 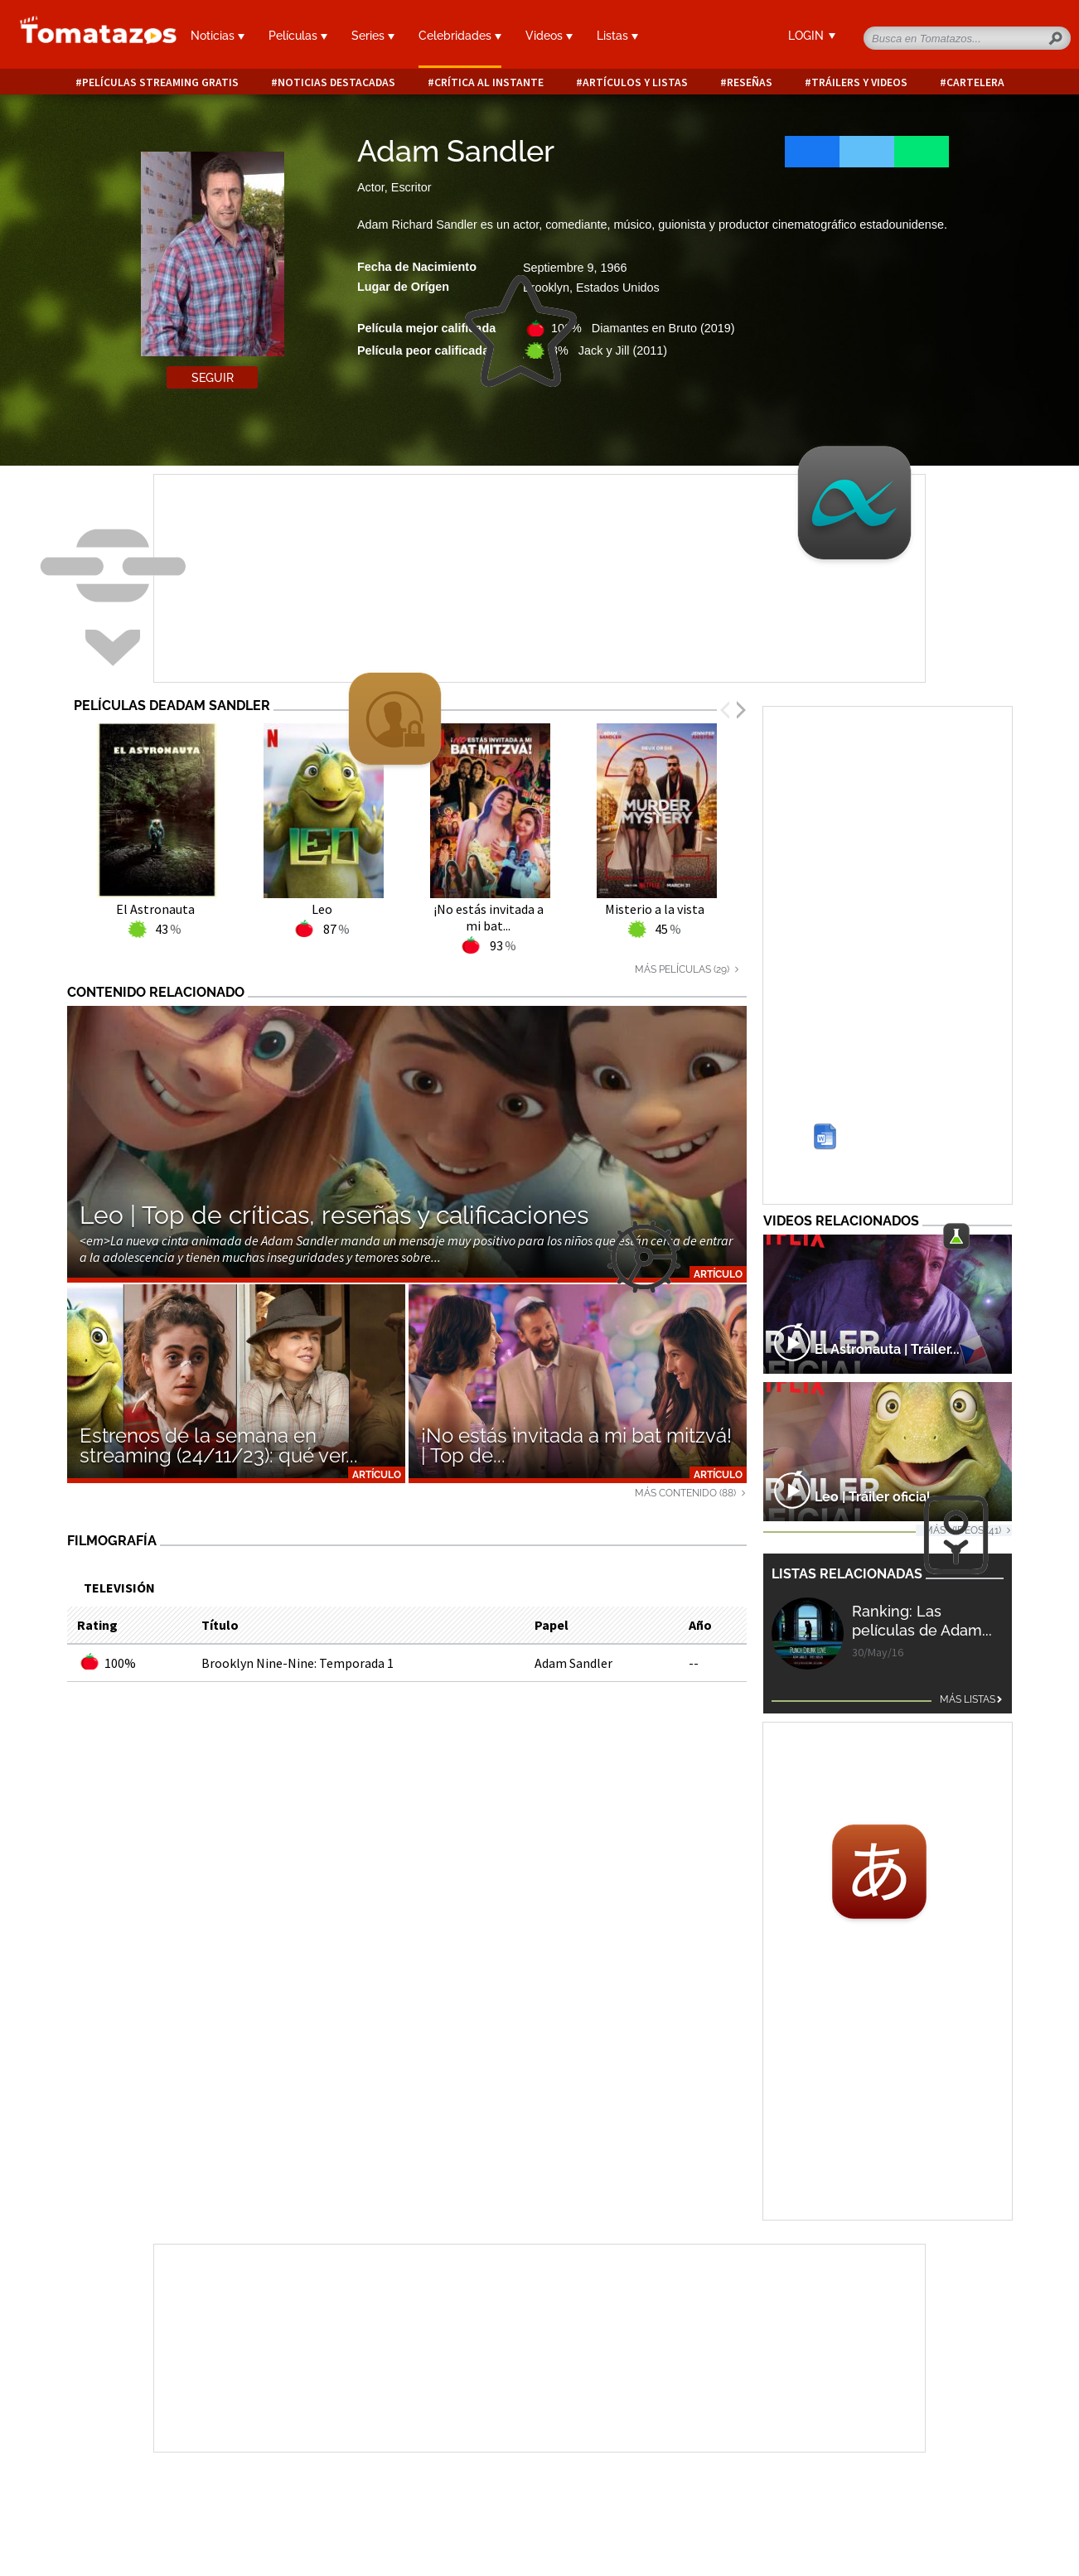 I want to click on access your favorites, so click(x=520, y=331).